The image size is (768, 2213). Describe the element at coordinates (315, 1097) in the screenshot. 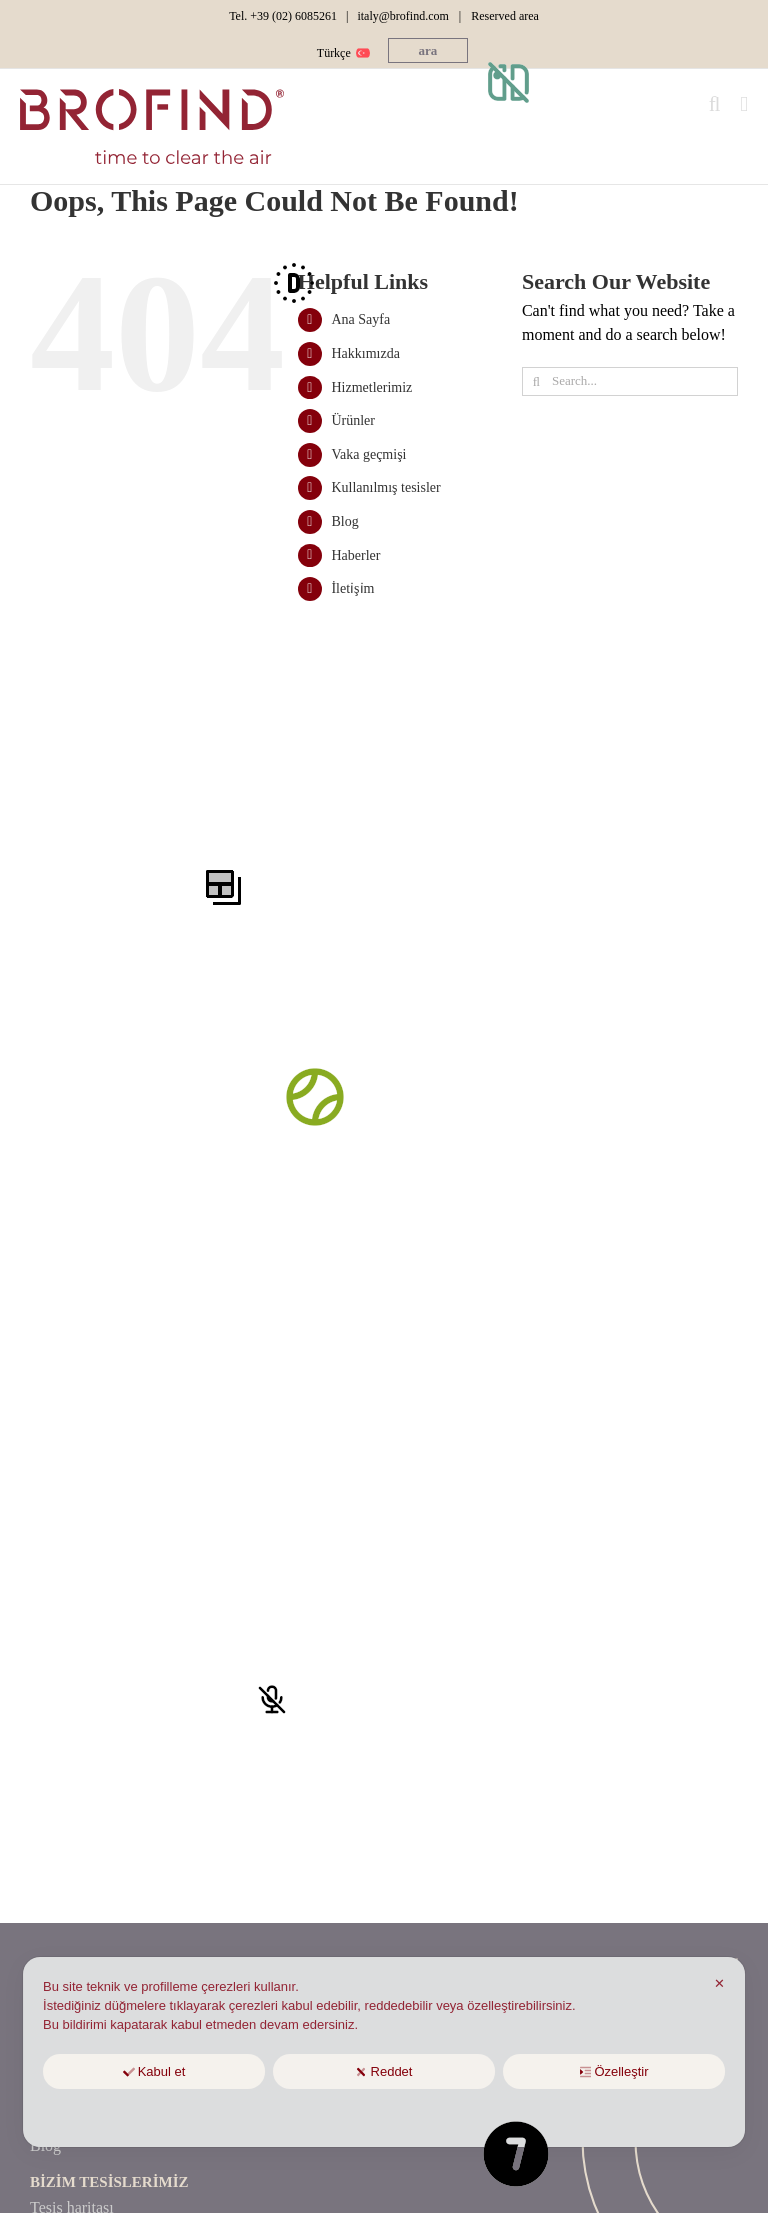

I see `access tennis or racquet sports content` at that location.